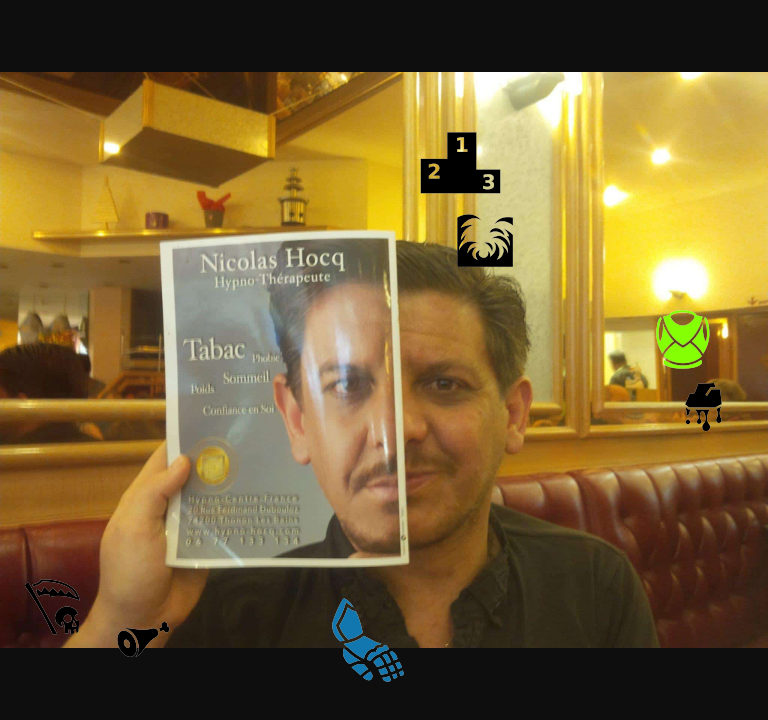 This screenshot has height=720, width=768. Describe the element at coordinates (143, 639) in the screenshot. I see `food item in a game inventory` at that location.